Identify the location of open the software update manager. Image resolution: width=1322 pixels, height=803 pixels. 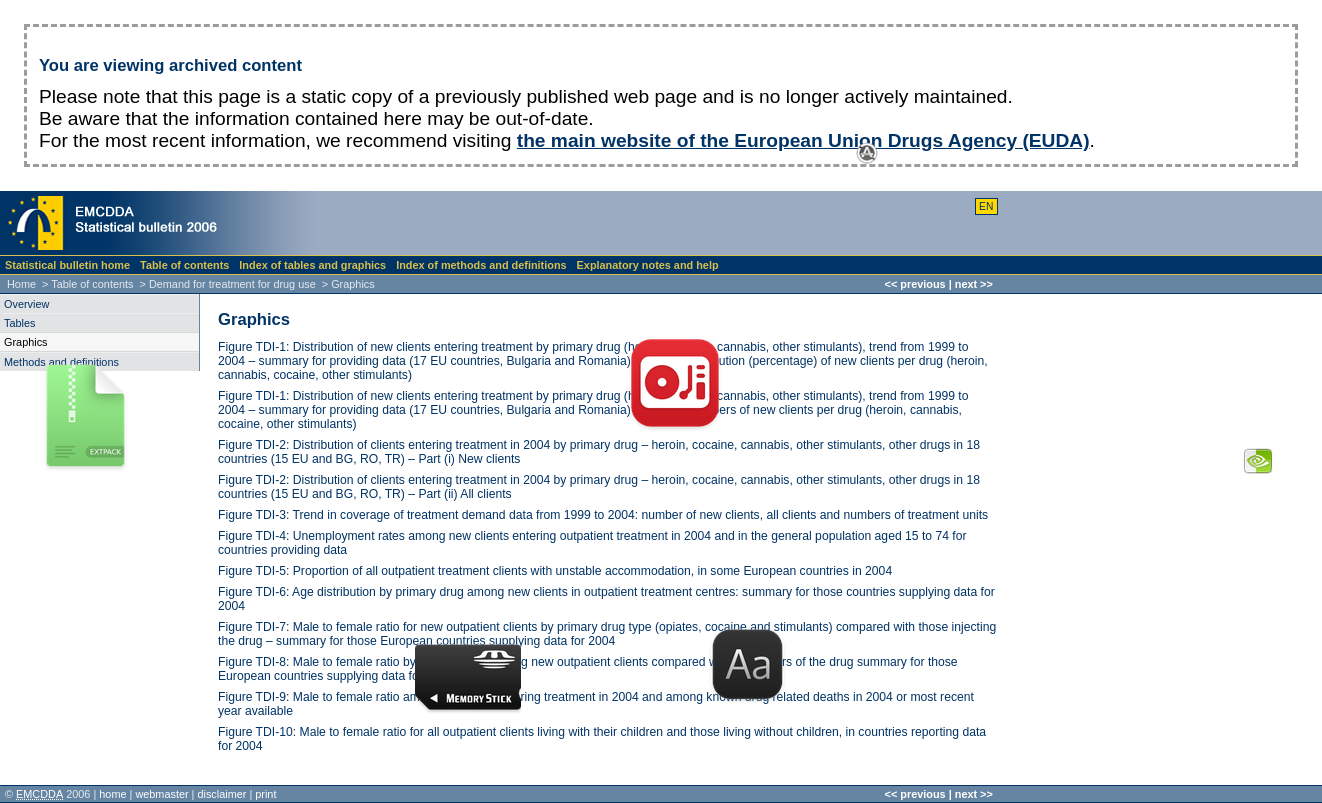
(867, 153).